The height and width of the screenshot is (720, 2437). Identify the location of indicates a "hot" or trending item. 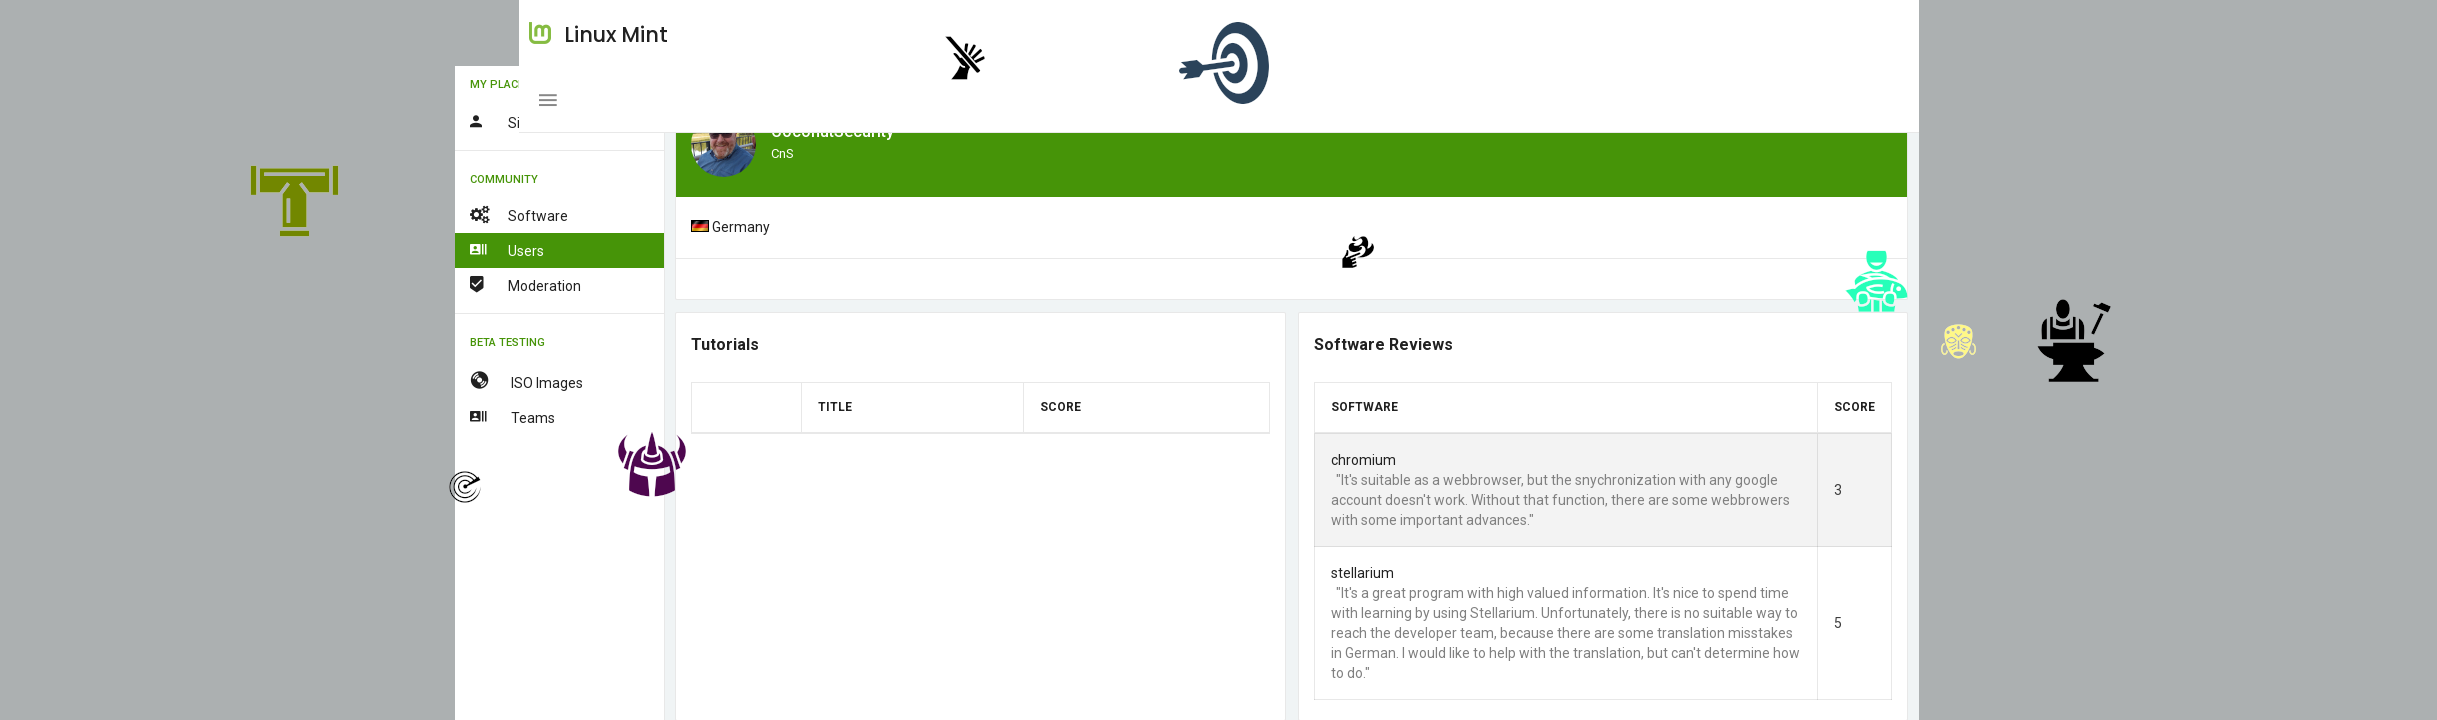
(1358, 252).